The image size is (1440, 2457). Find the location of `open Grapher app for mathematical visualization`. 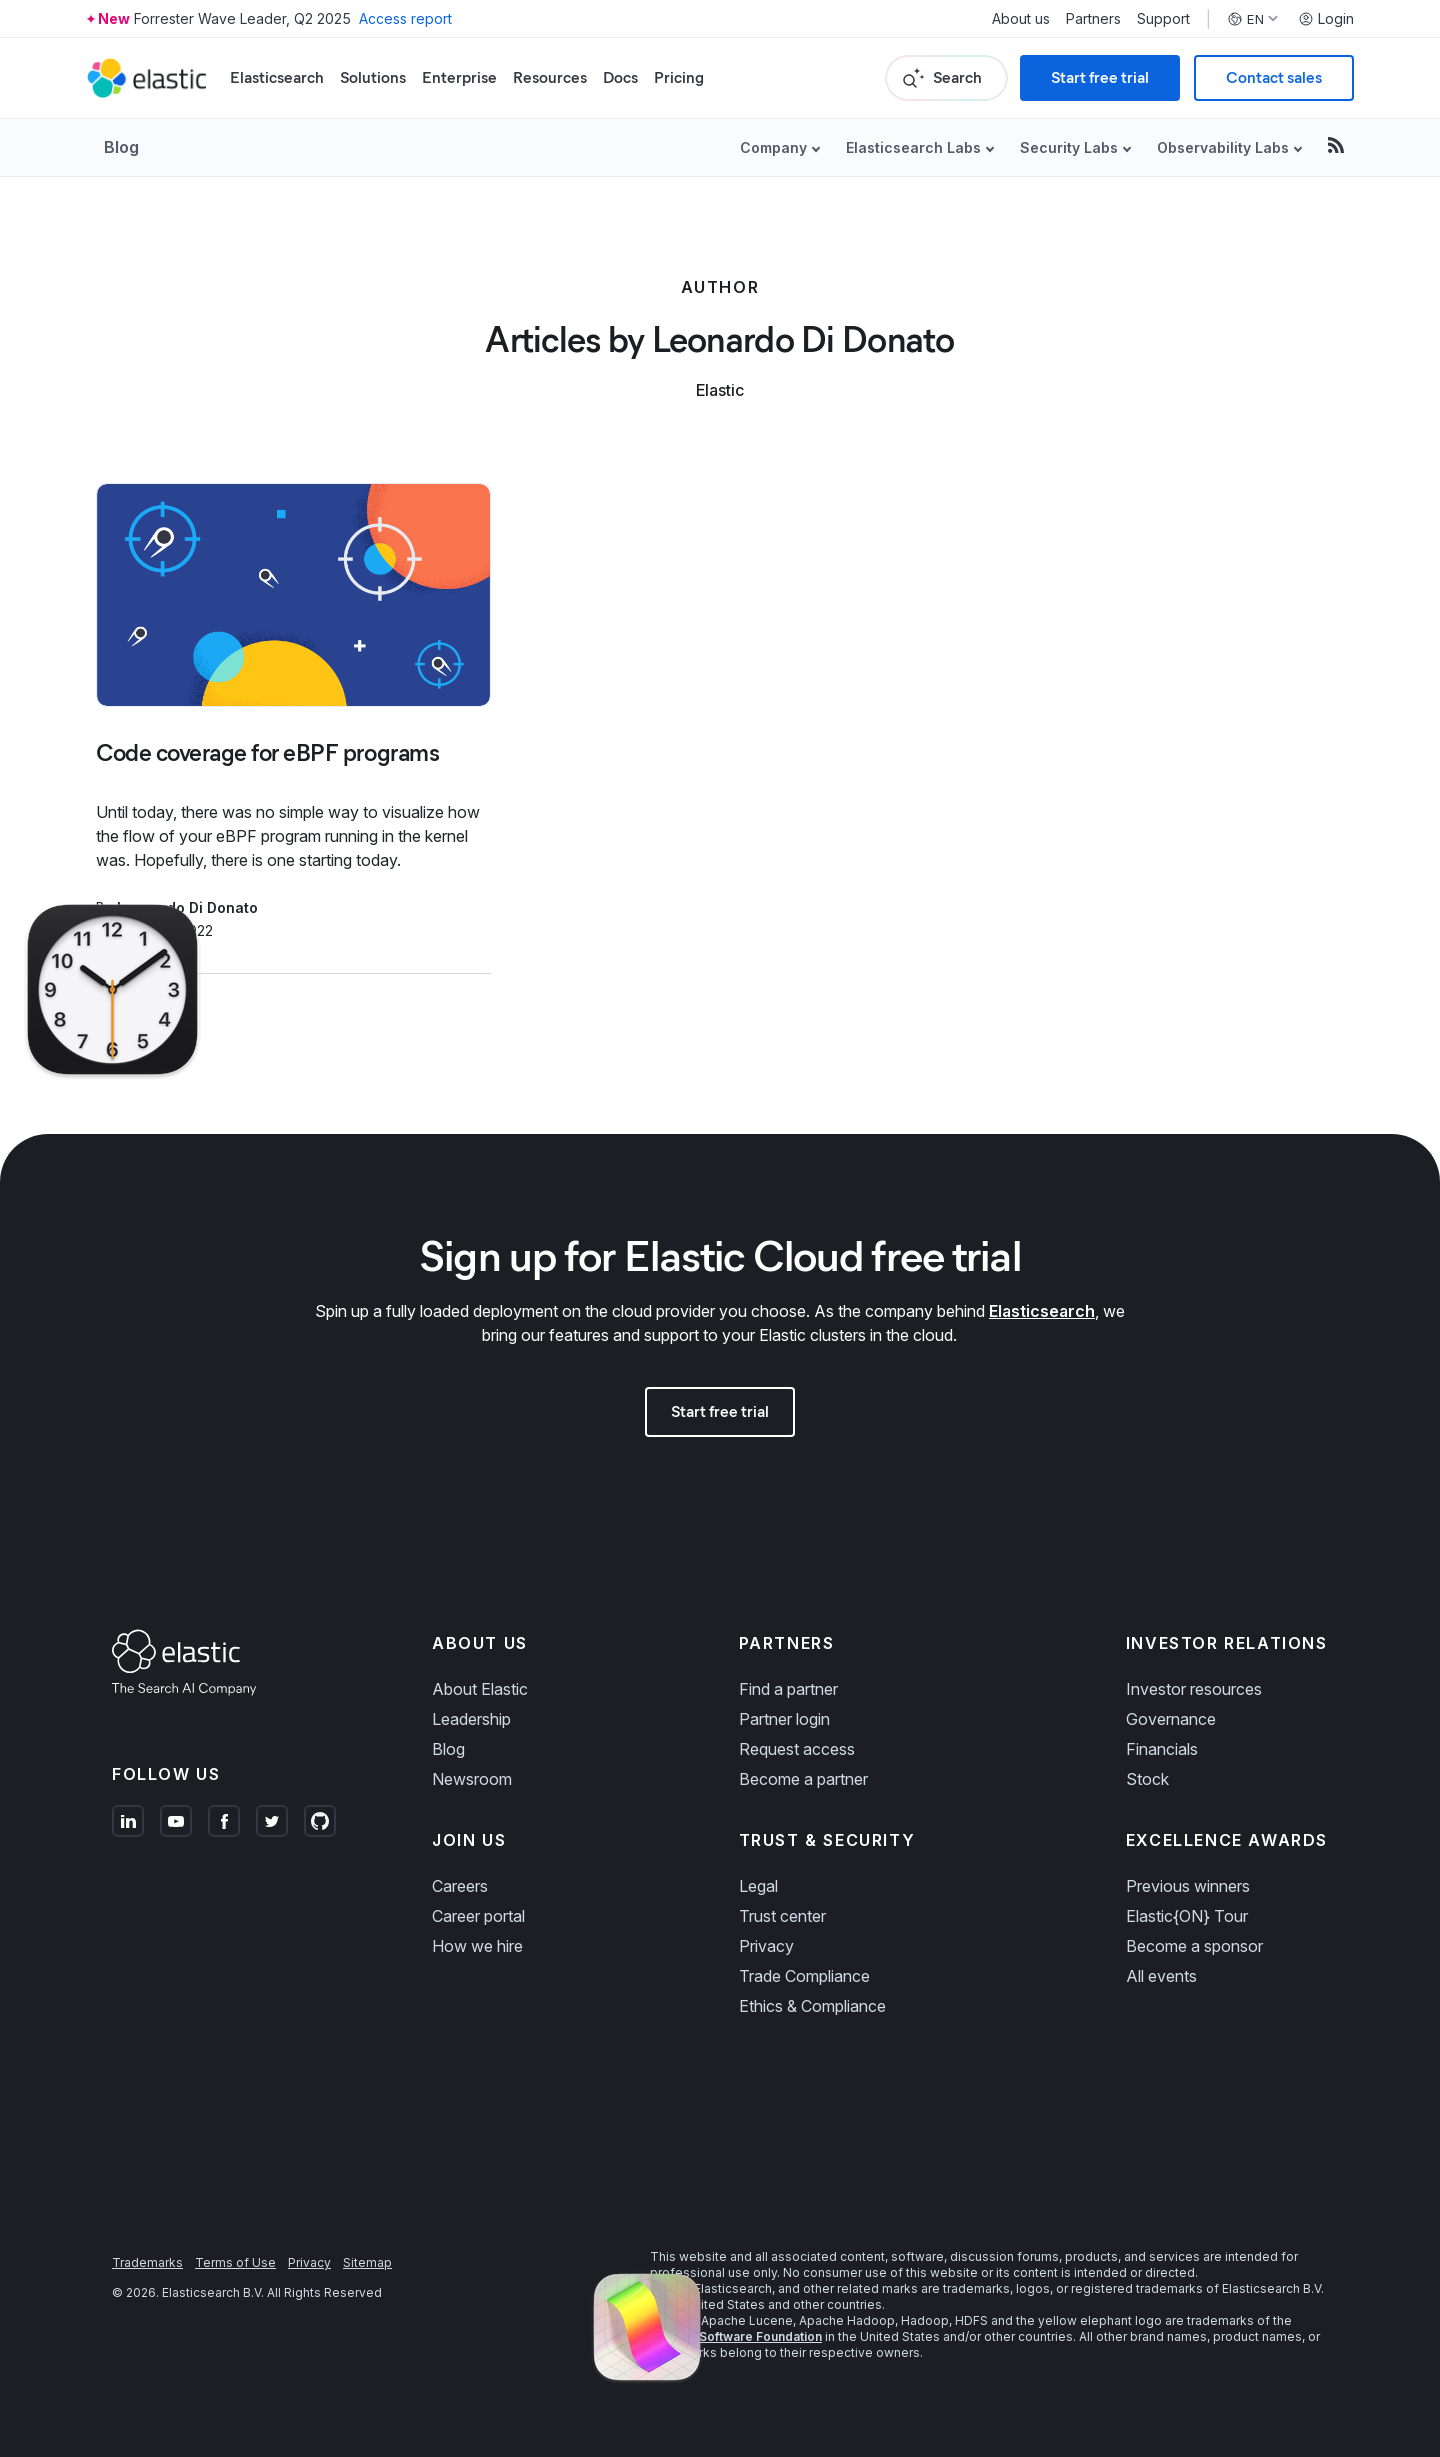

open Grapher app for mathematical visualization is located at coordinates (647, 2327).